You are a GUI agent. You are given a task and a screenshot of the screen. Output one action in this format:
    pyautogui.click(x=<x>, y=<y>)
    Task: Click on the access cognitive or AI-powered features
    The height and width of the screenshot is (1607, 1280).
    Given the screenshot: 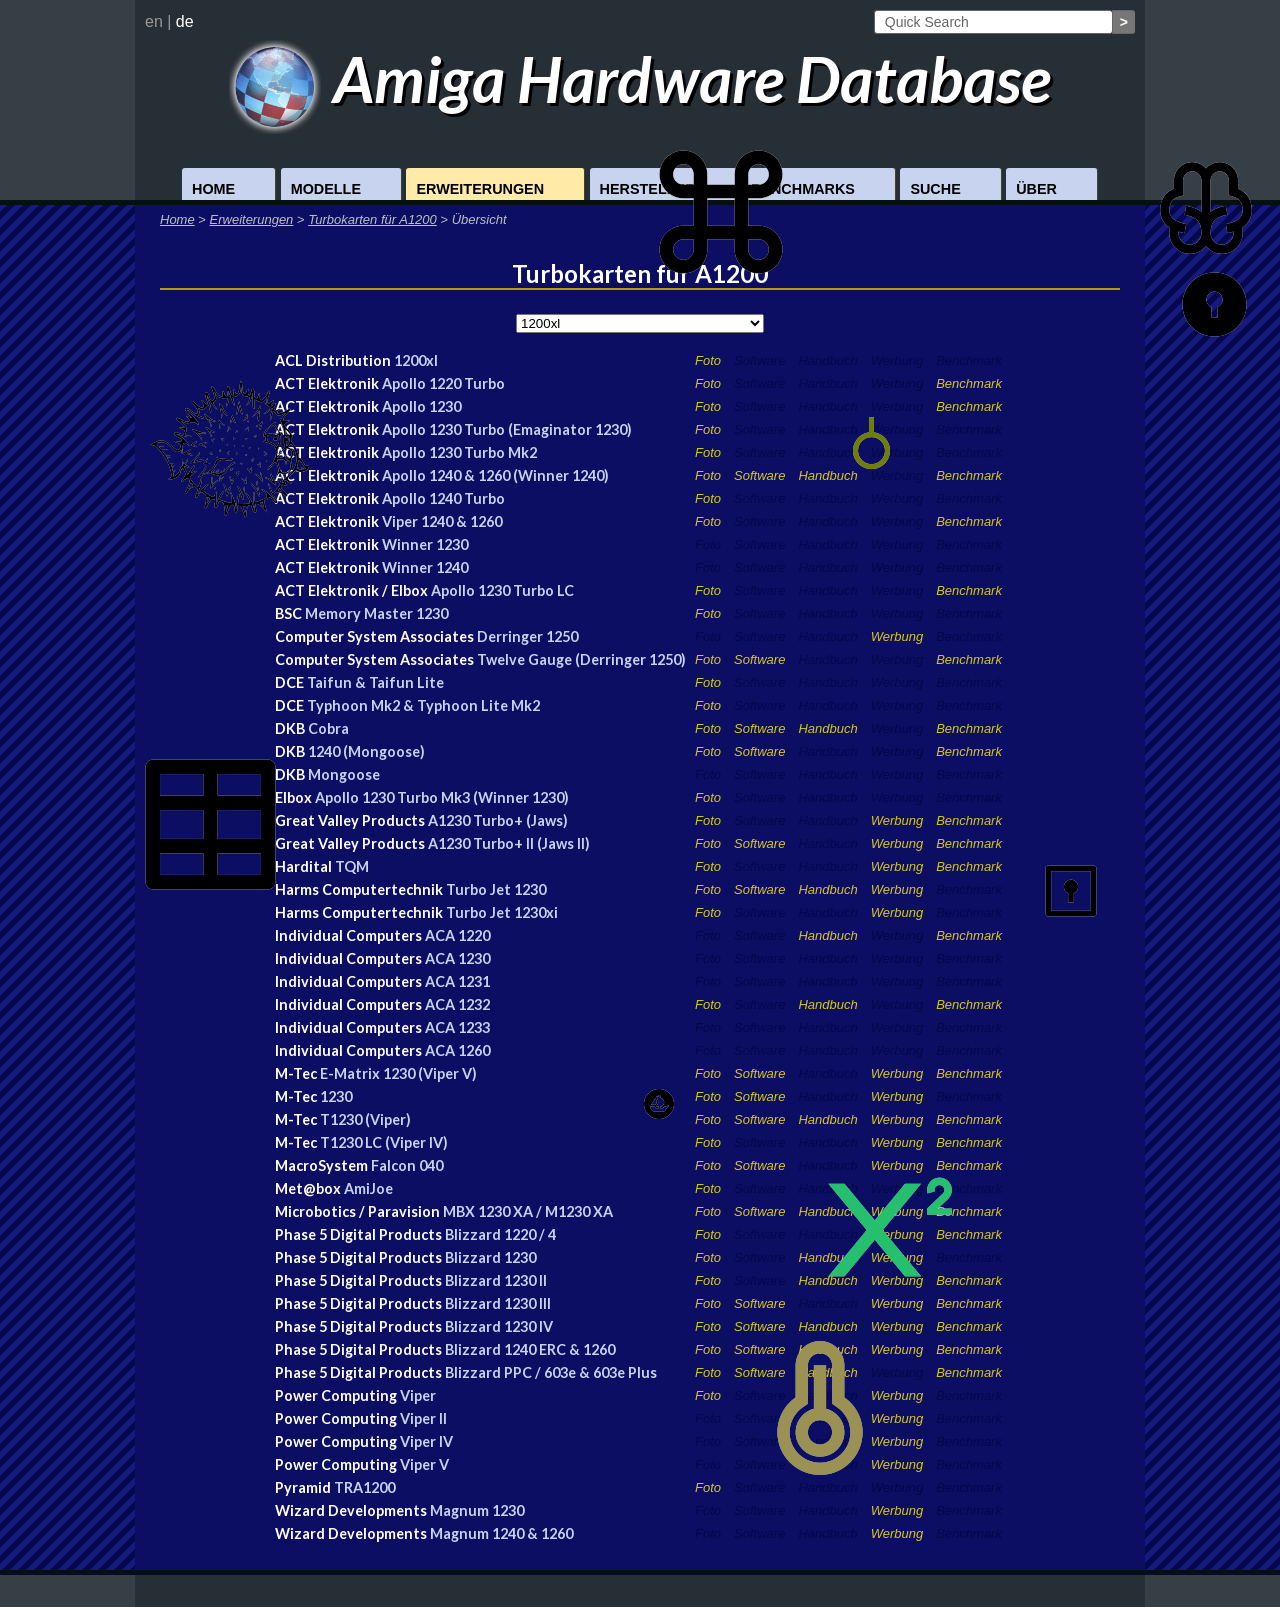 What is the action you would take?
    pyautogui.click(x=1206, y=208)
    